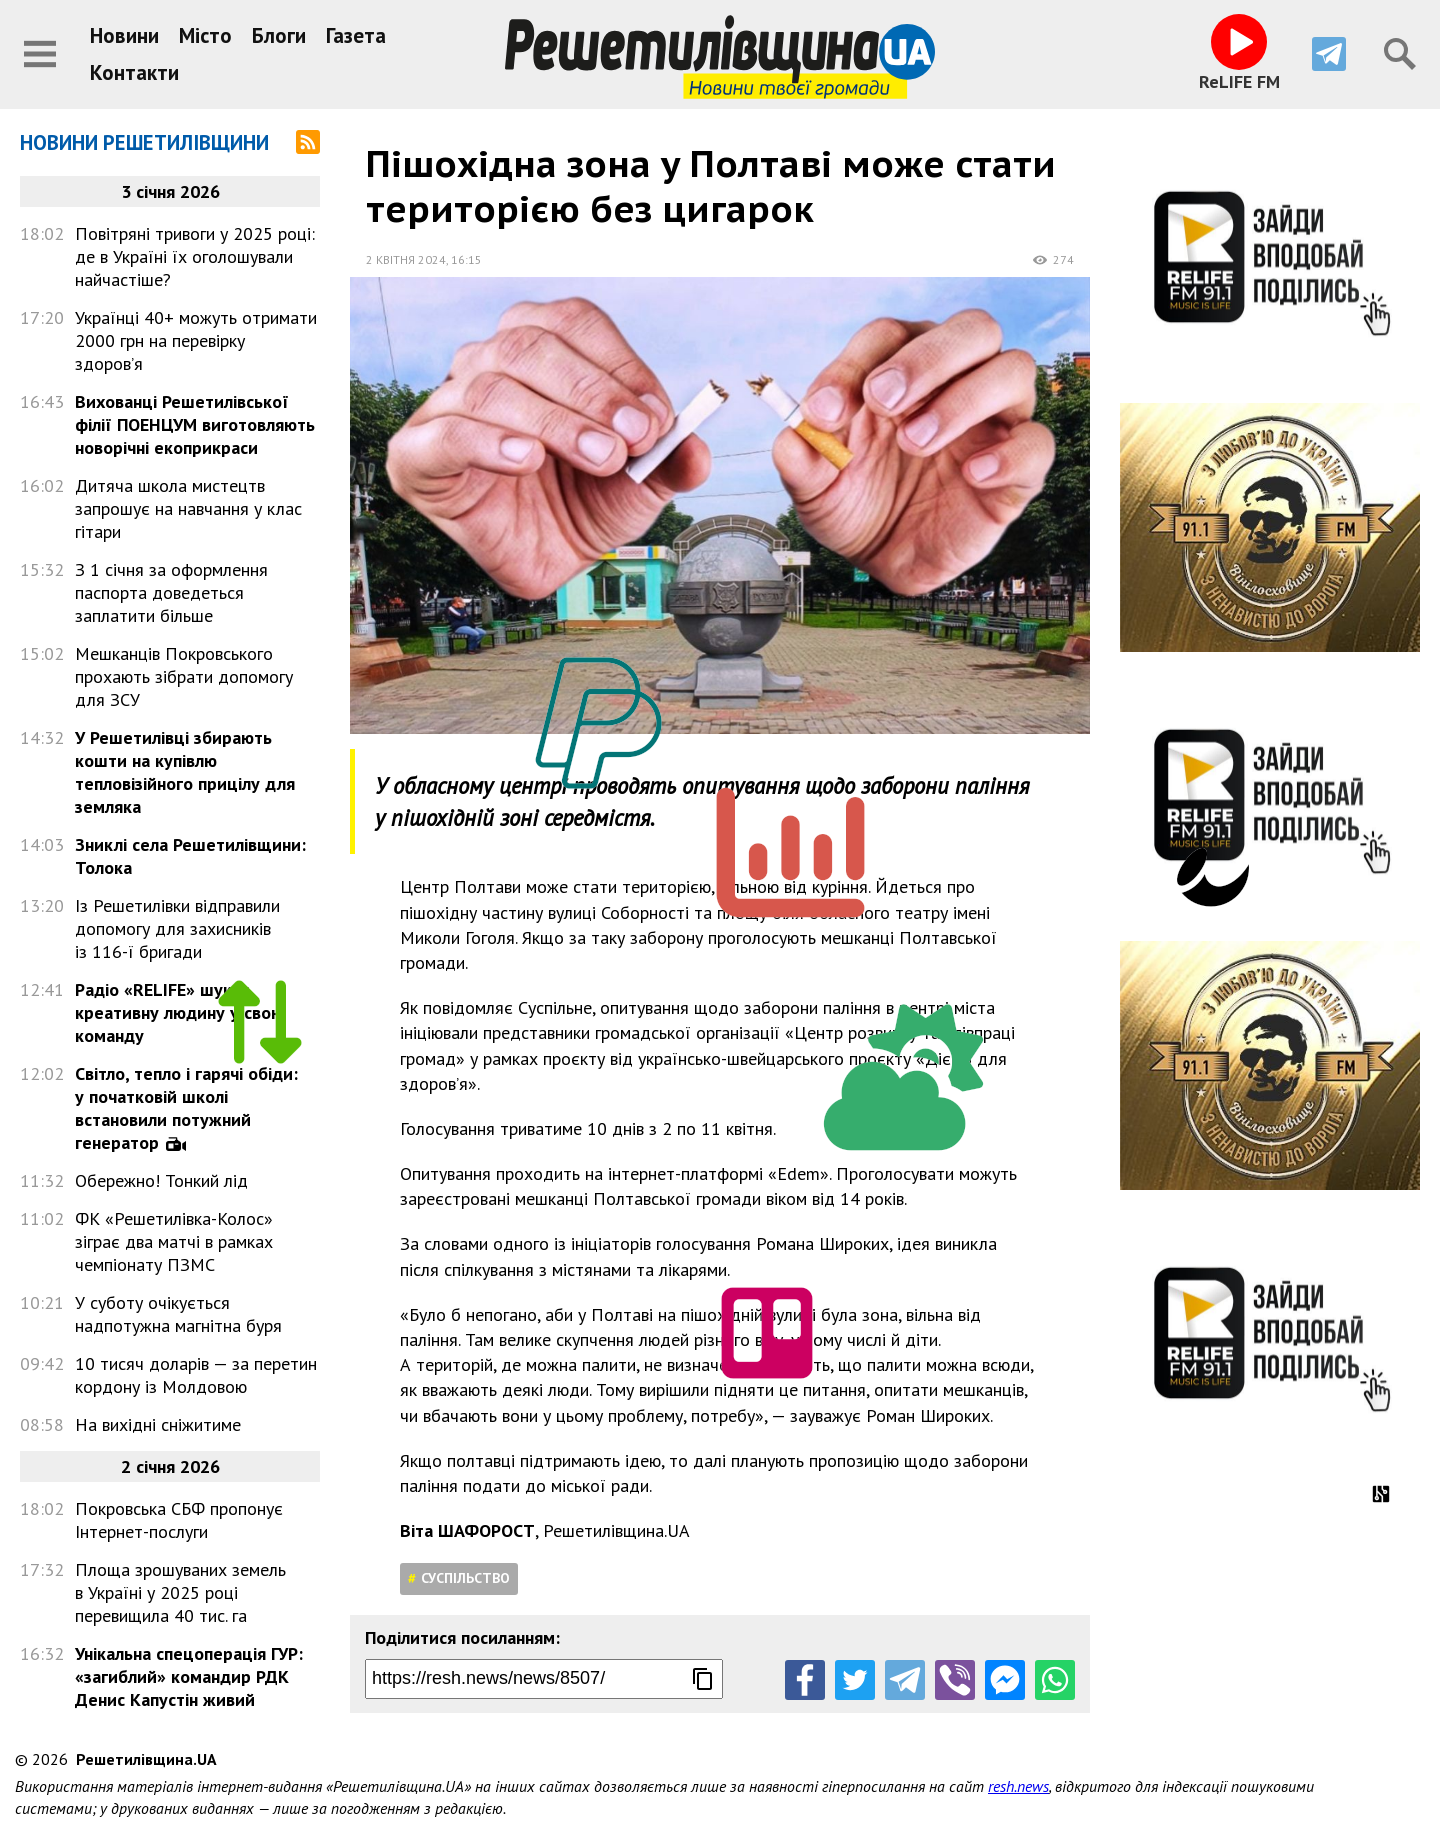 This screenshot has width=1440, height=1834. I want to click on open trello app, so click(767, 1333).